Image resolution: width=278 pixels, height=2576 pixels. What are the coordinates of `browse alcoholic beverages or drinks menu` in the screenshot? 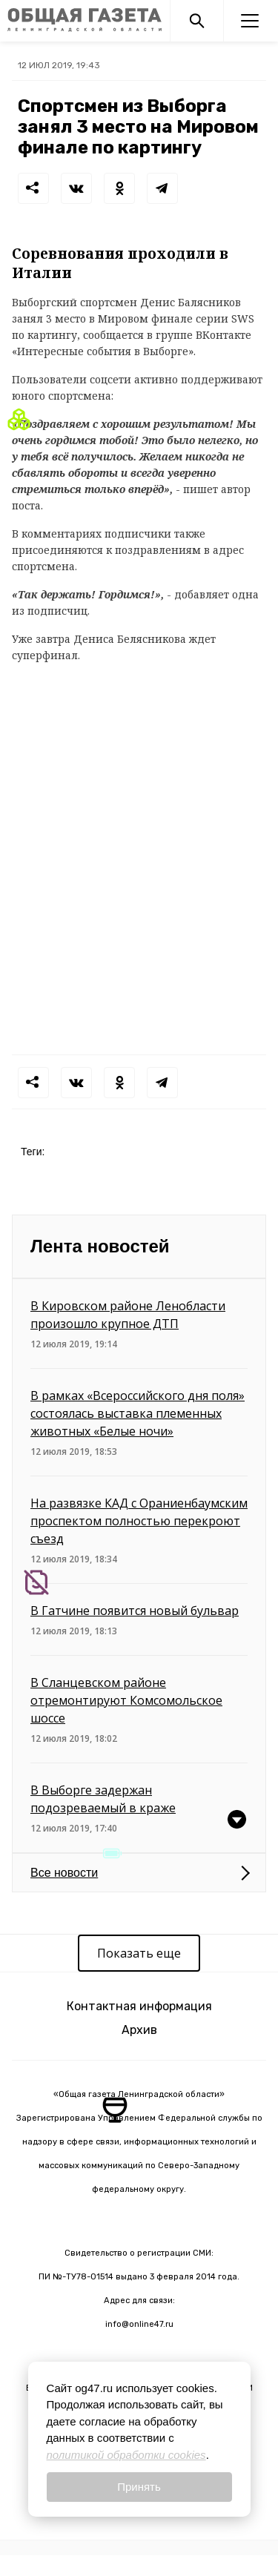 It's located at (115, 2110).